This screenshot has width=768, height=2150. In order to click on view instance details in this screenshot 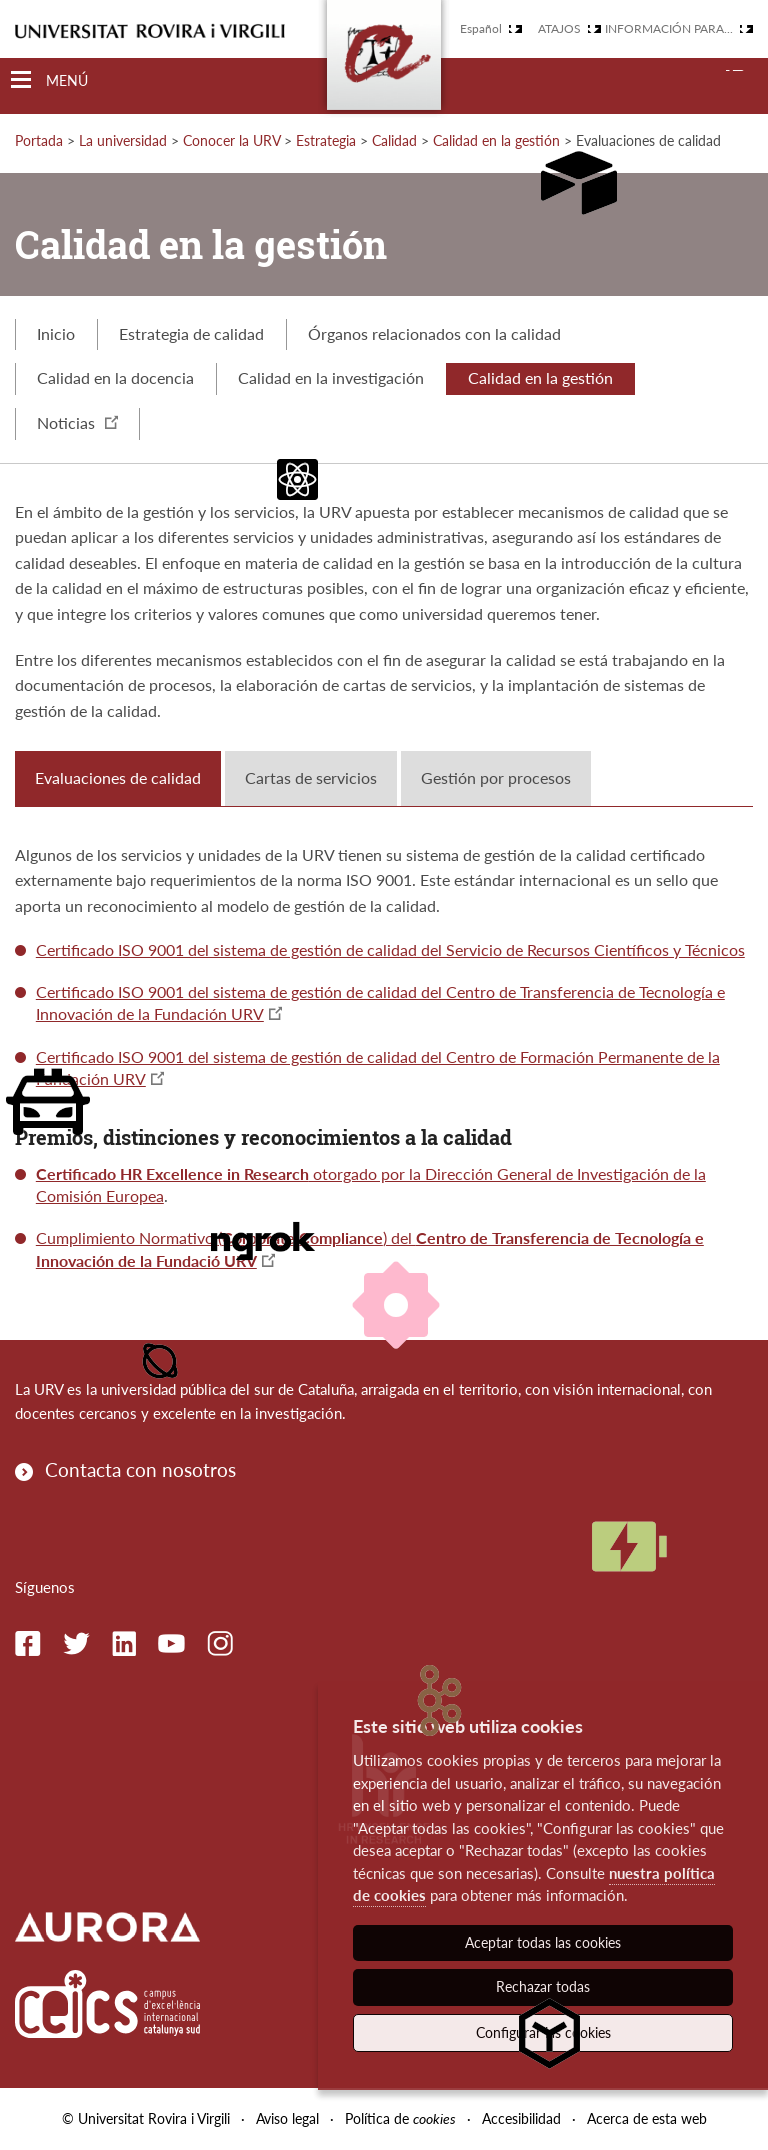, I will do `click(549, 2033)`.